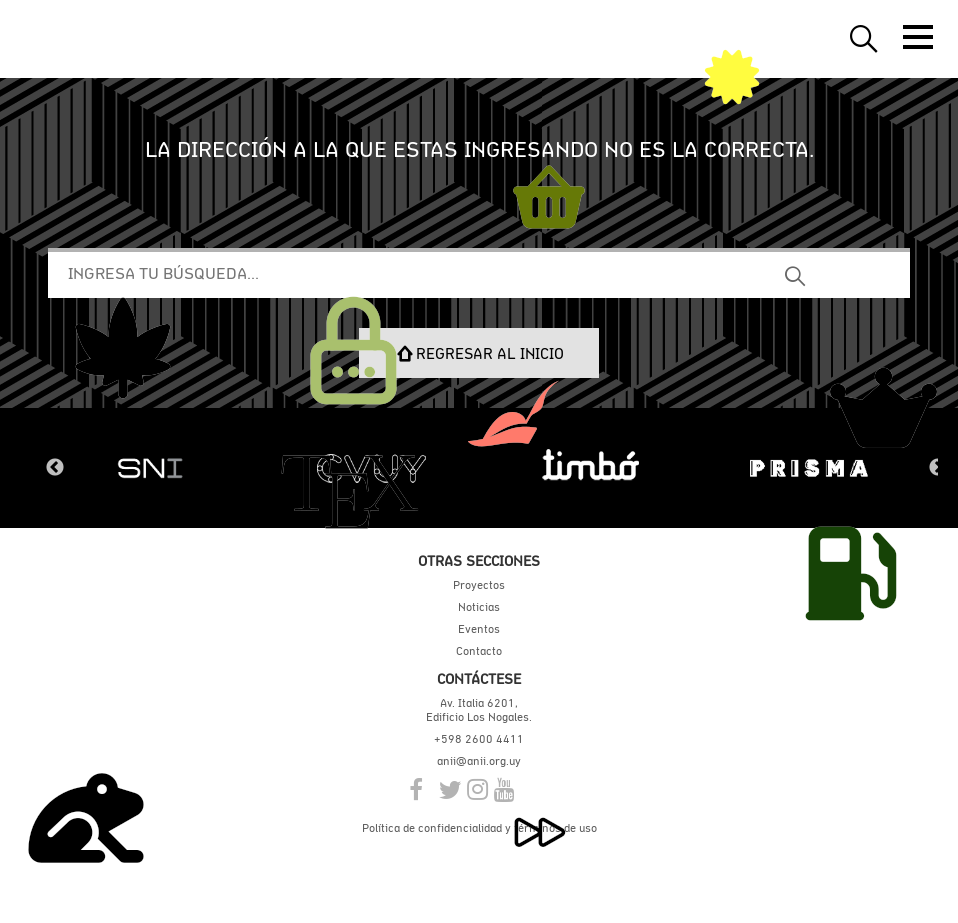  What do you see at coordinates (538, 830) in the screenshot?
I see `skip forward in media playback` at bounding box center [538, 830].